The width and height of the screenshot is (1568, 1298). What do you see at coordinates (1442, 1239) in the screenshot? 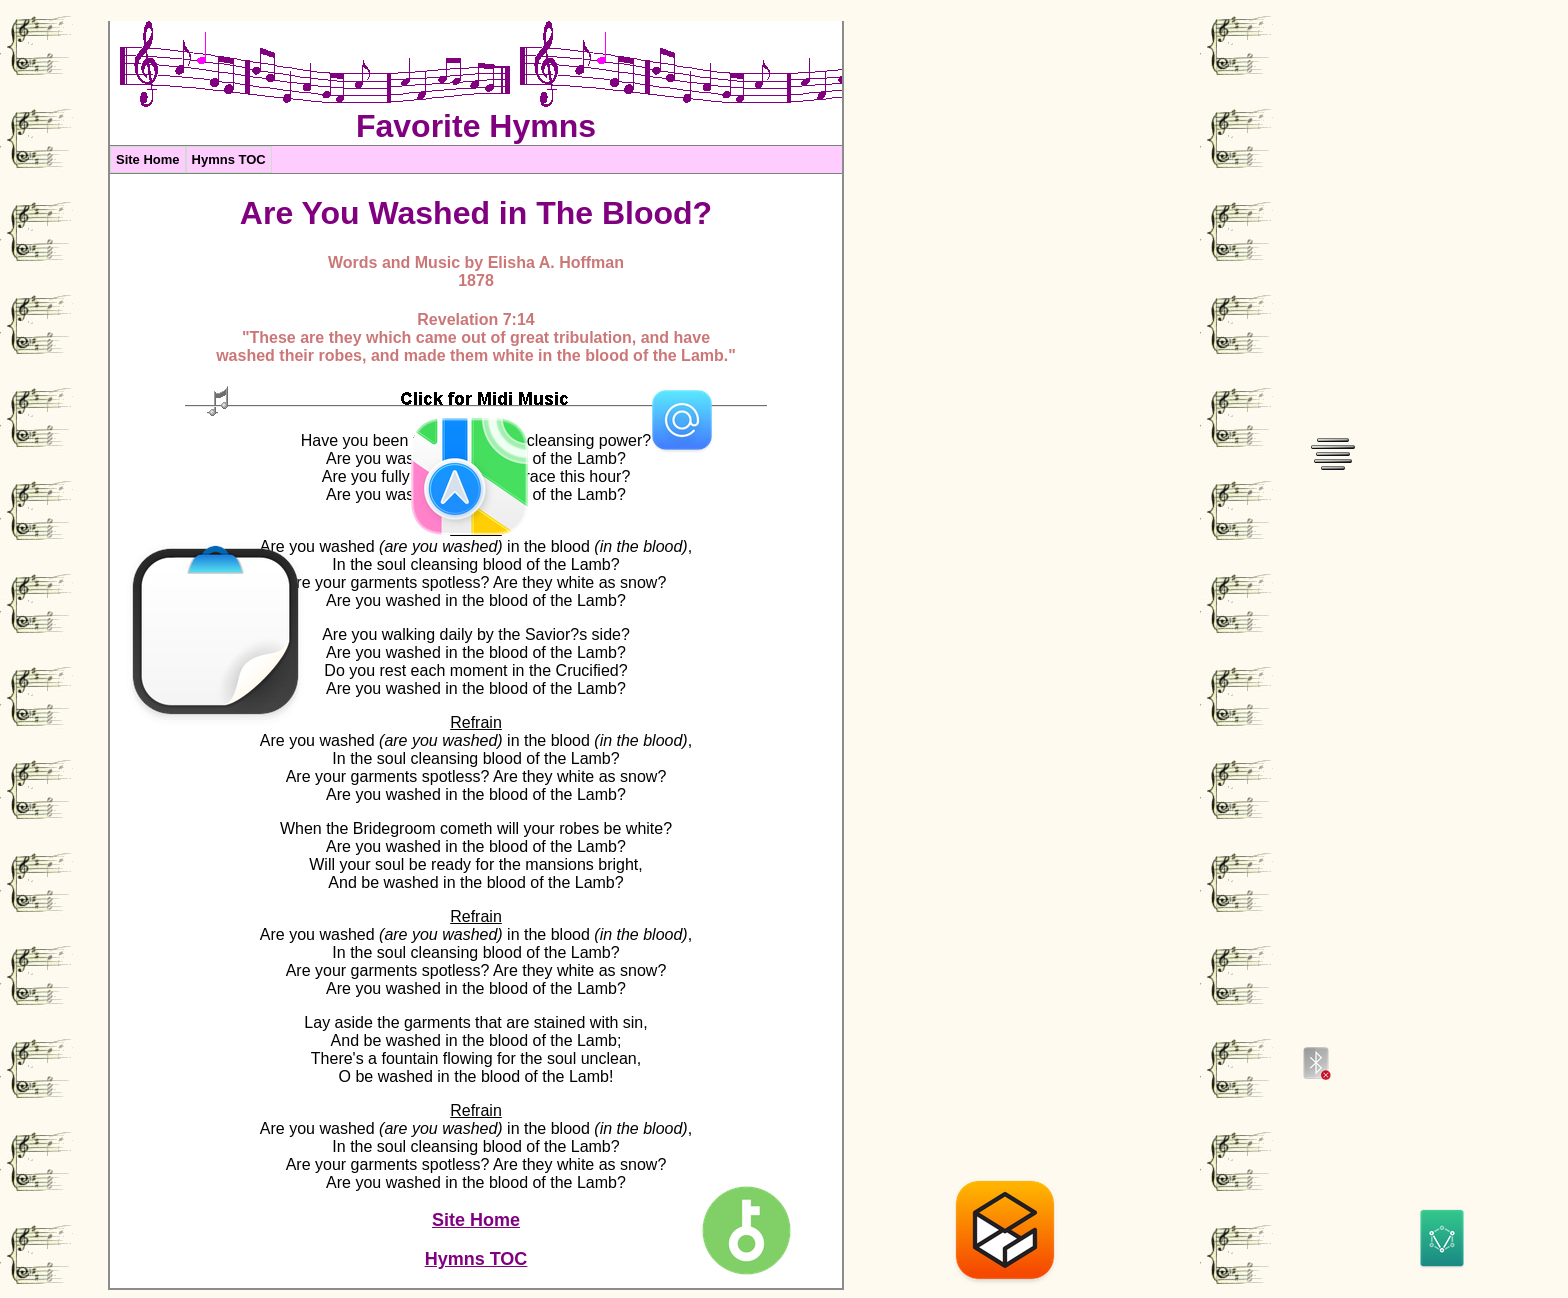
I see `vector graphics template file` at bounding box center [1442, 1239].